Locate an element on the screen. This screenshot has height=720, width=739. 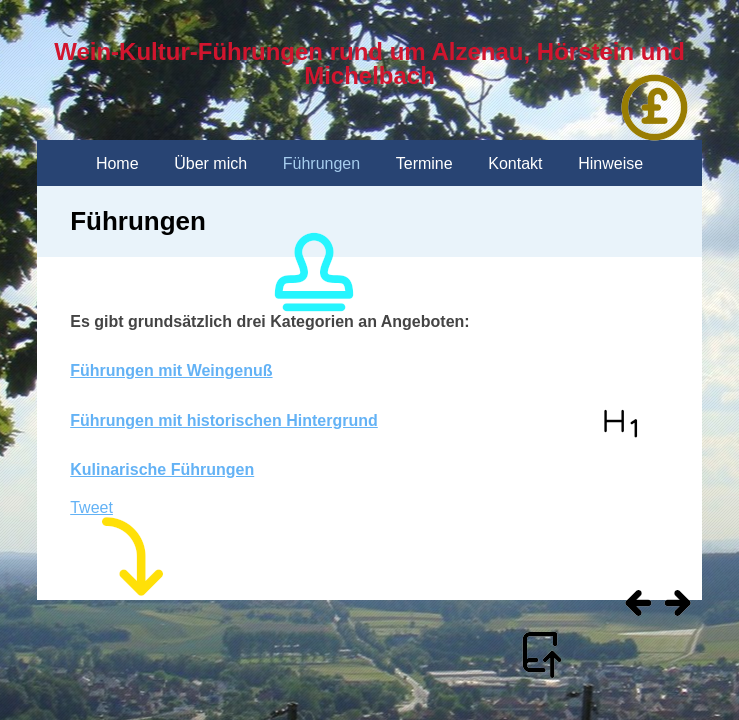
format text as heading level 1 is located at coordinates (620, 423).